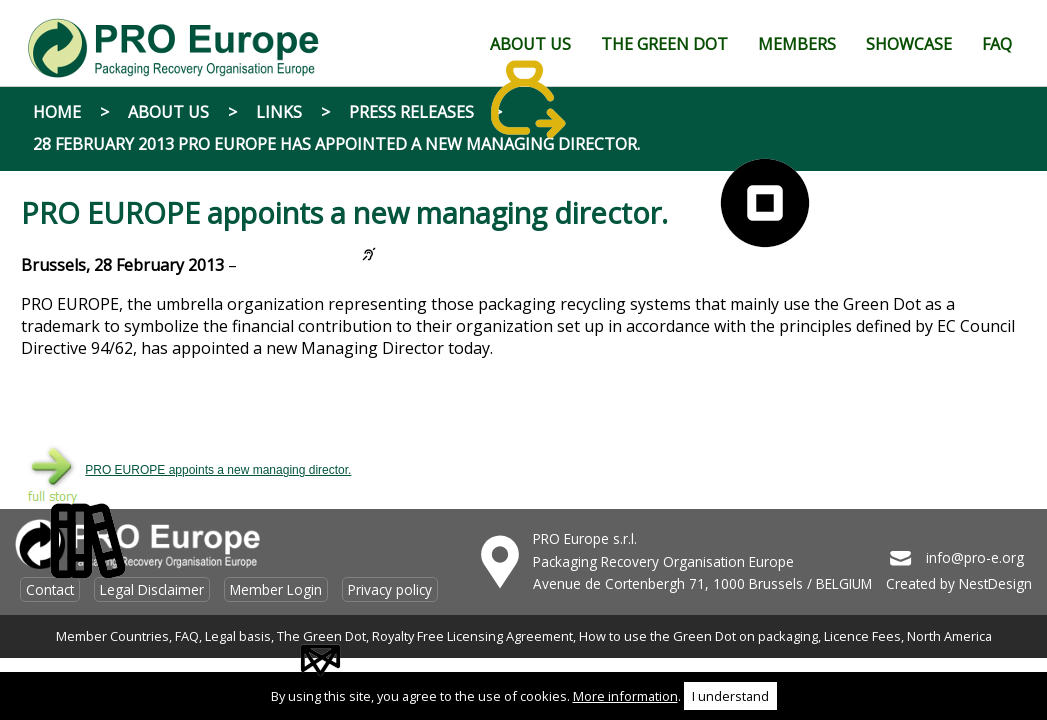  What do you see at coordinates (765, 203) in the screenshot?
I see `stop media playback` at bounding box center [765, 203].